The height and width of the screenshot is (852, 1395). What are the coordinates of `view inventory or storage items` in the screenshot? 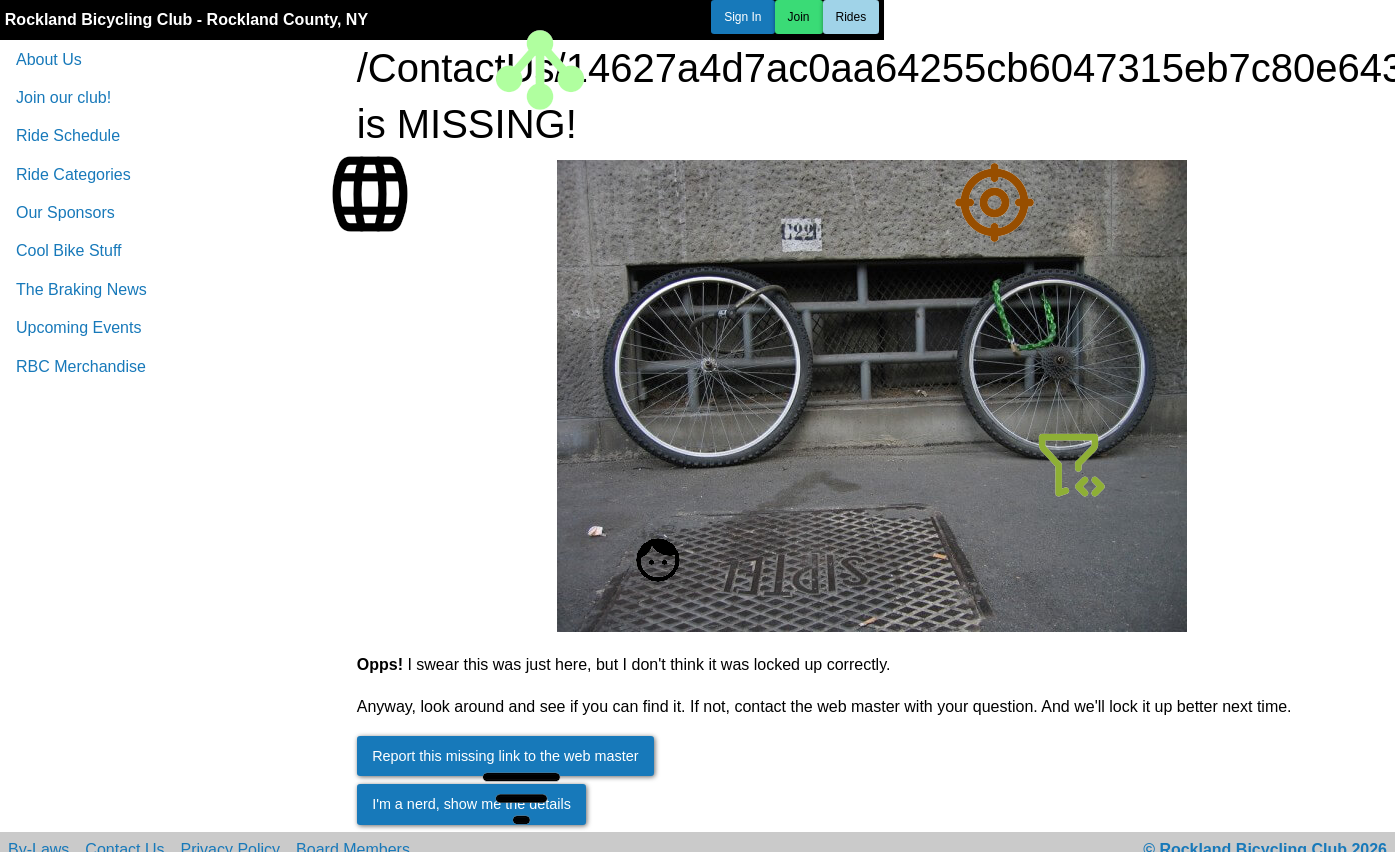 It's located at (370, 194).